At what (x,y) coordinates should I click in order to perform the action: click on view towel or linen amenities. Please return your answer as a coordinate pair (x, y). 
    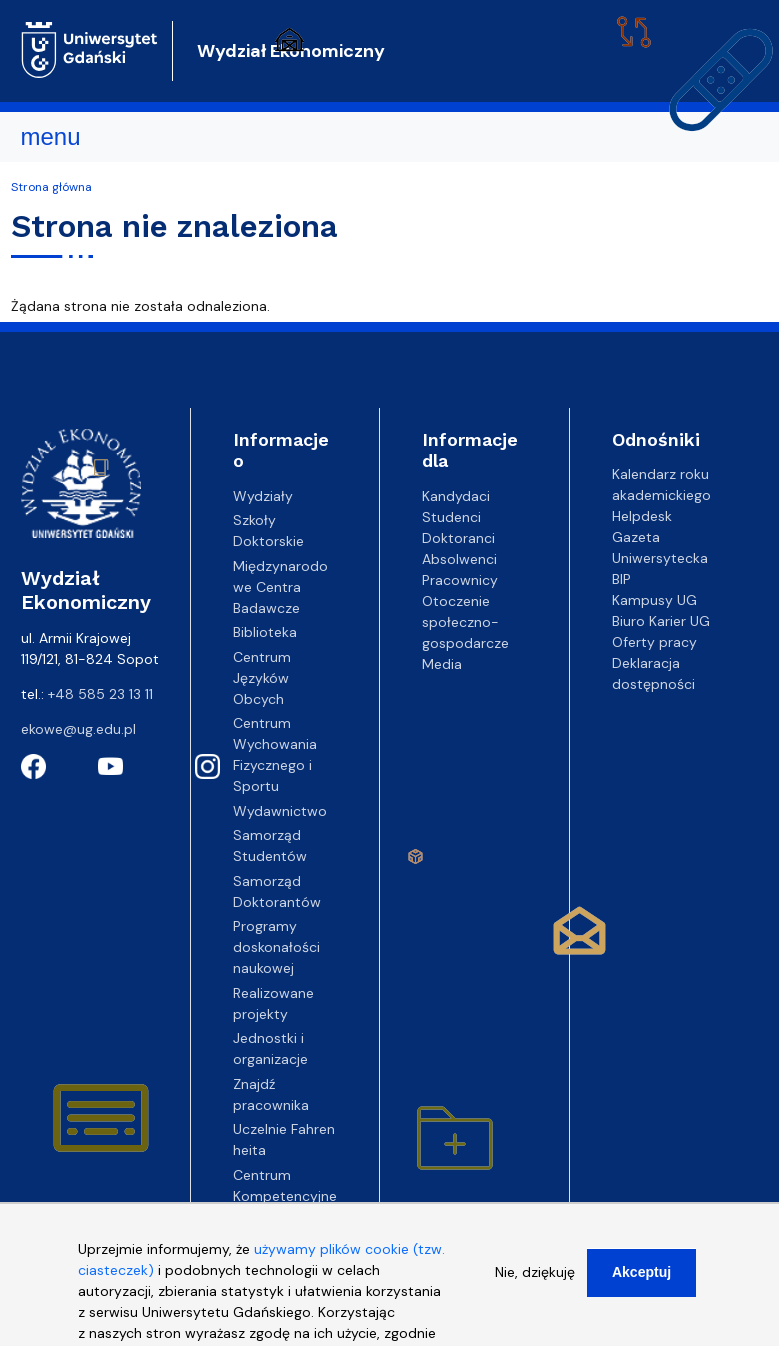
    Looking at the image, I should click on (100, 467).